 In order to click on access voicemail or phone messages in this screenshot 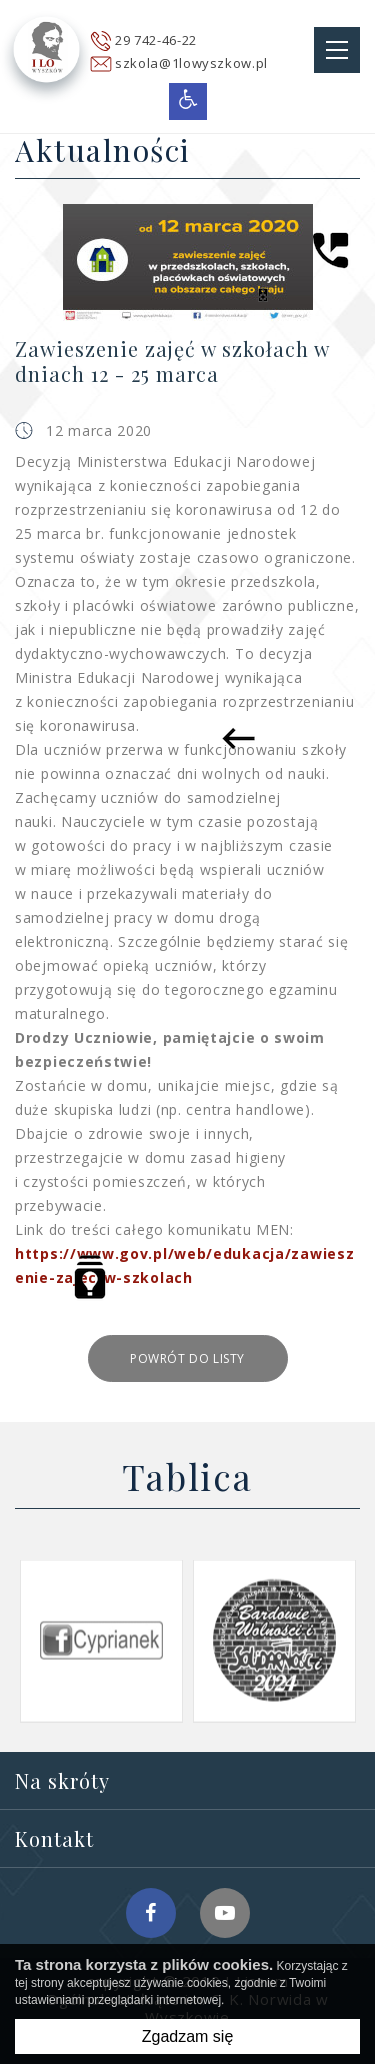, I will do `click(330, 250)`.